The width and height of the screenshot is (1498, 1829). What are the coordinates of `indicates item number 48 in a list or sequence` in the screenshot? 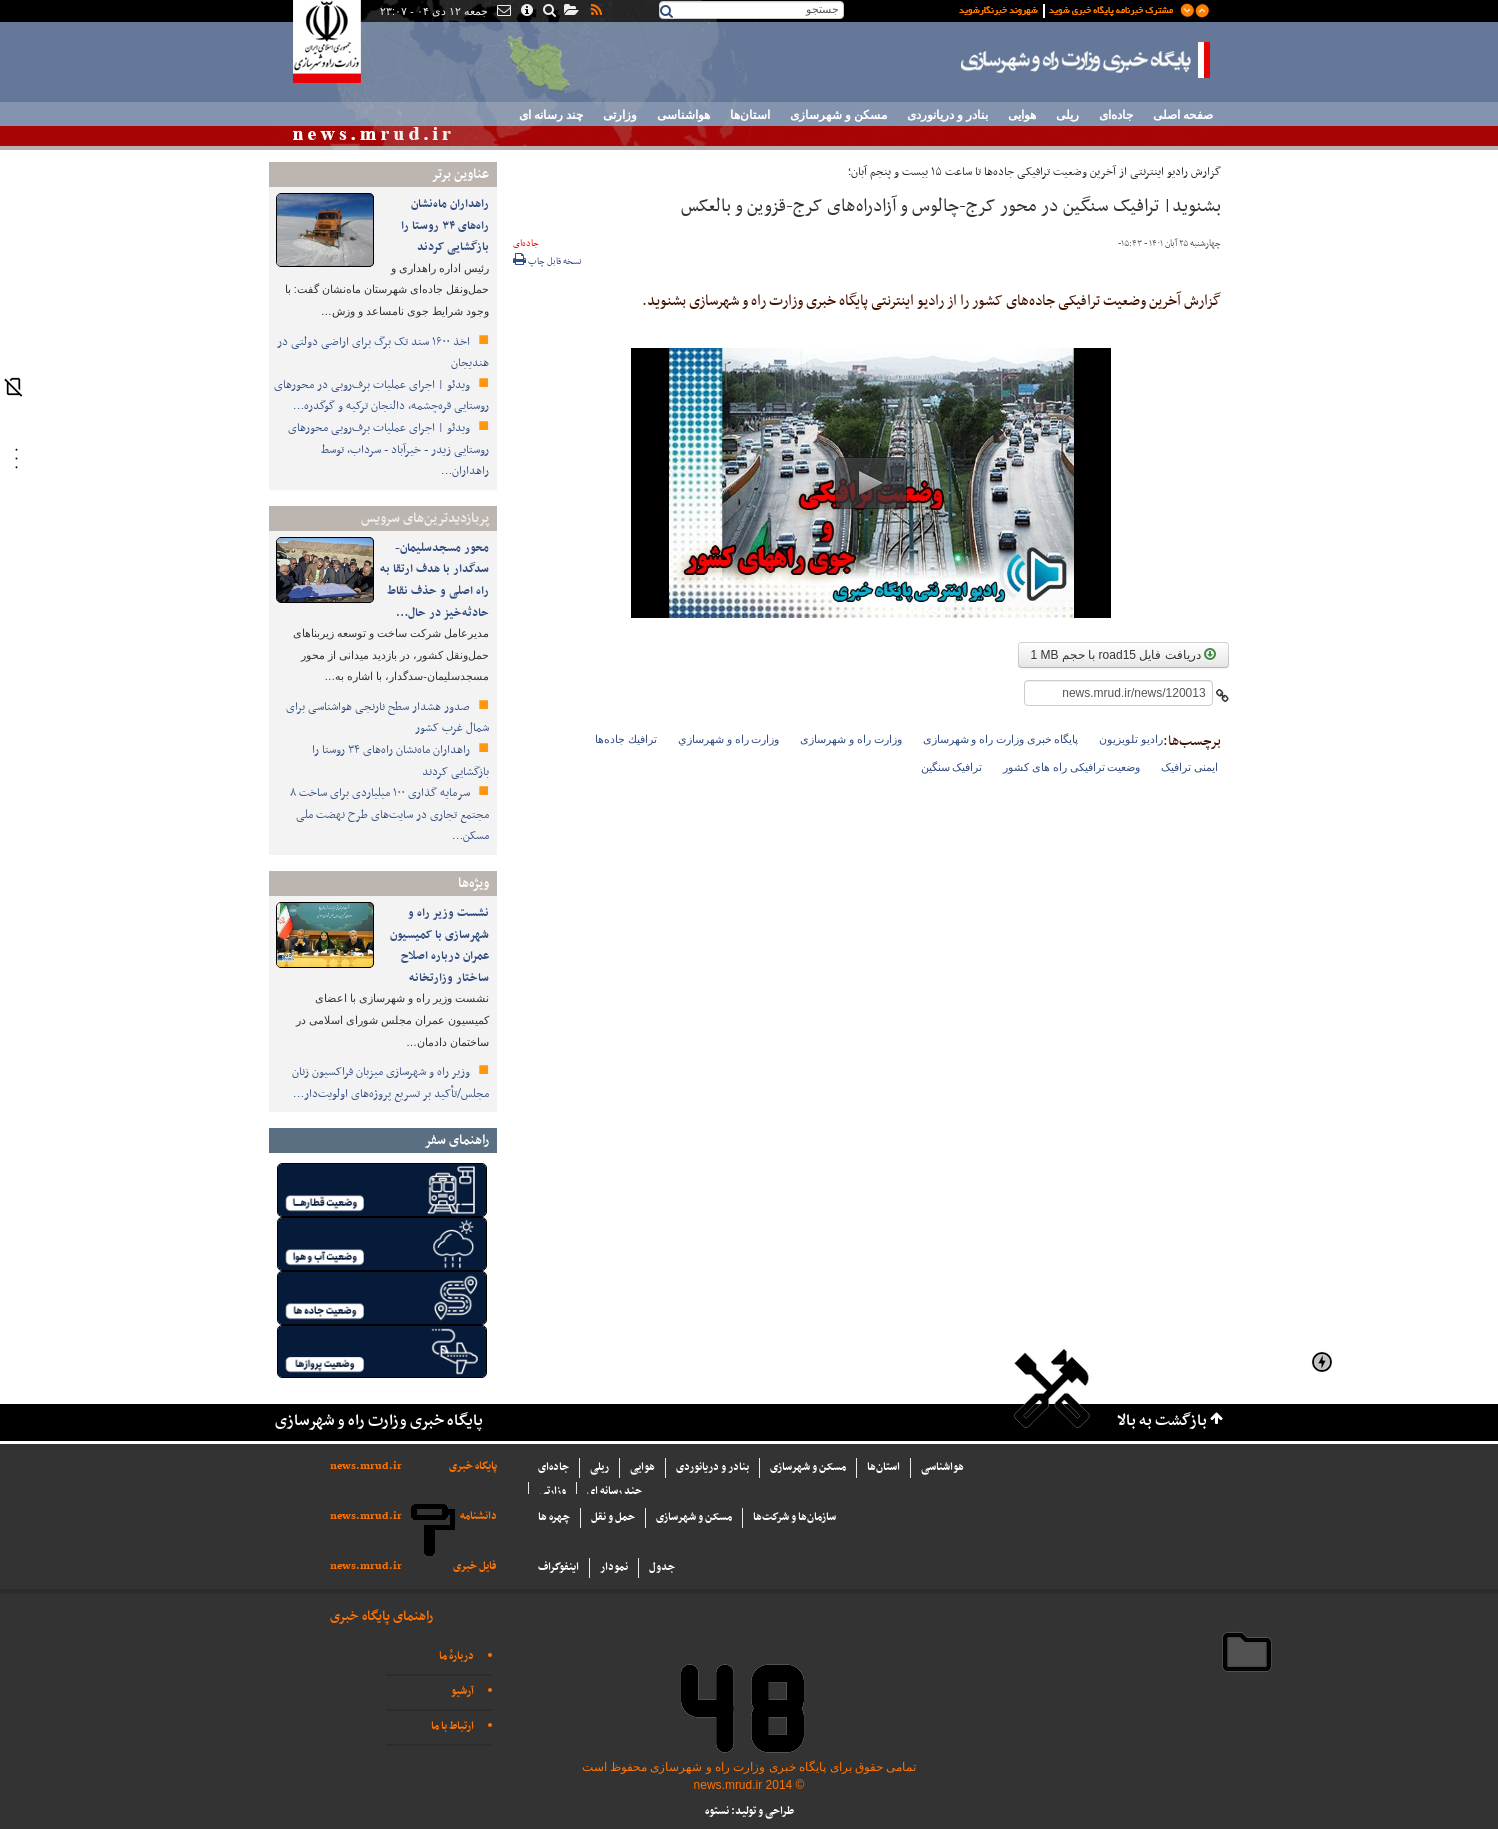 It's located at (742, 1708).